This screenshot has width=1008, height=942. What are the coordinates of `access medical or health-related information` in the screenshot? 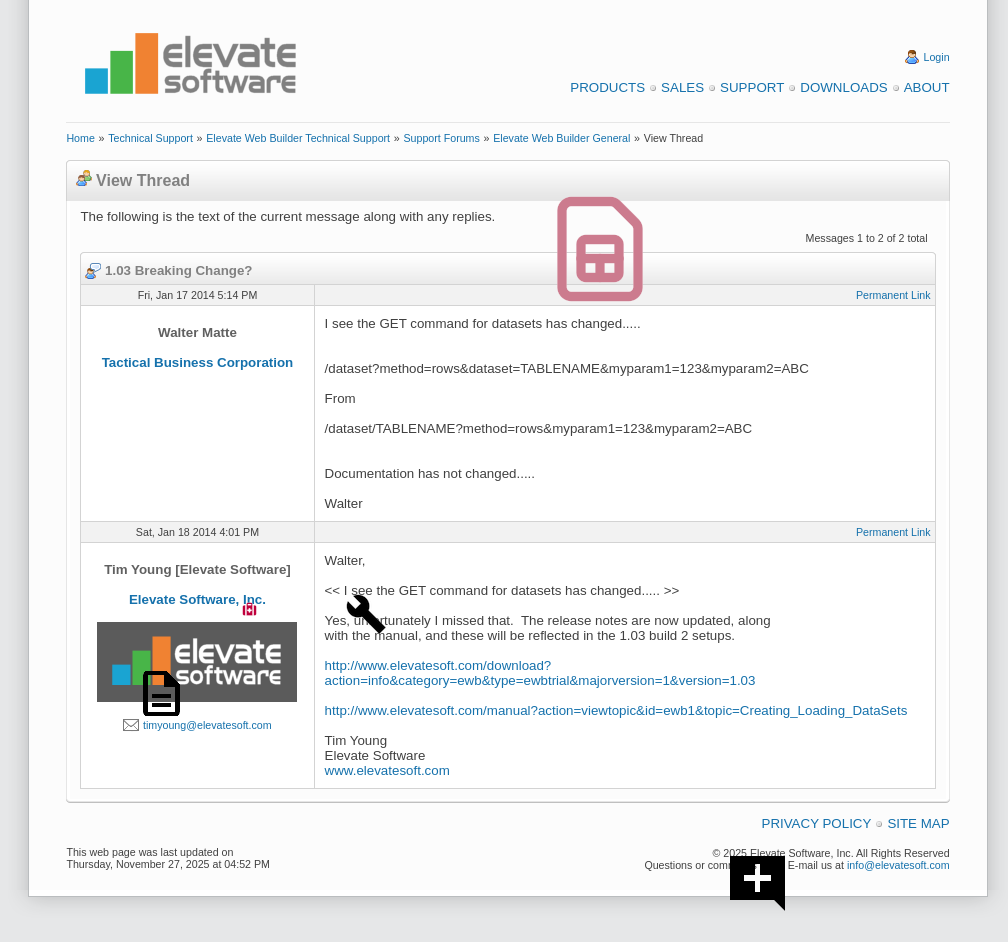 It's located at (249, 609).